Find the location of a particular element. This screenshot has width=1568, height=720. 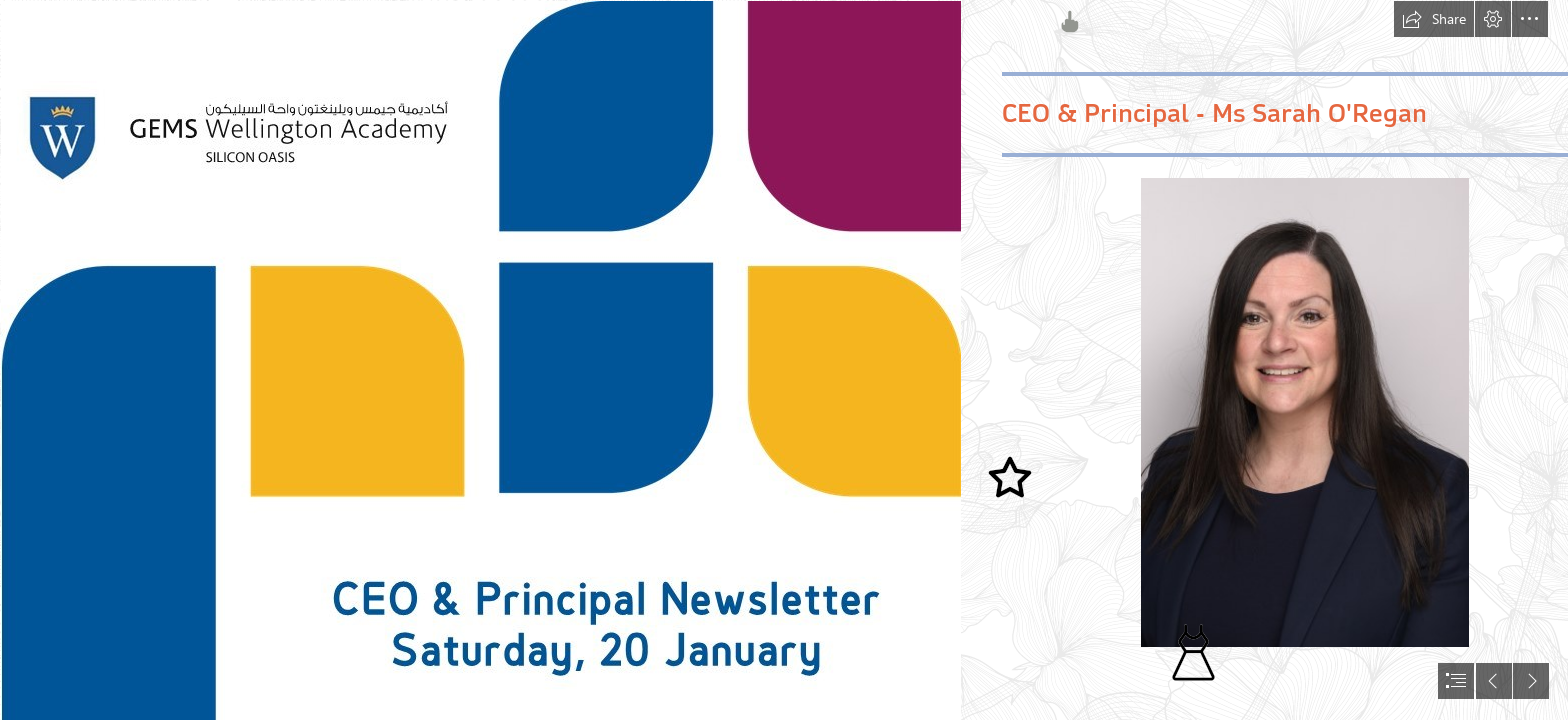

add item to favorites is located at coordinates (1010, 479).